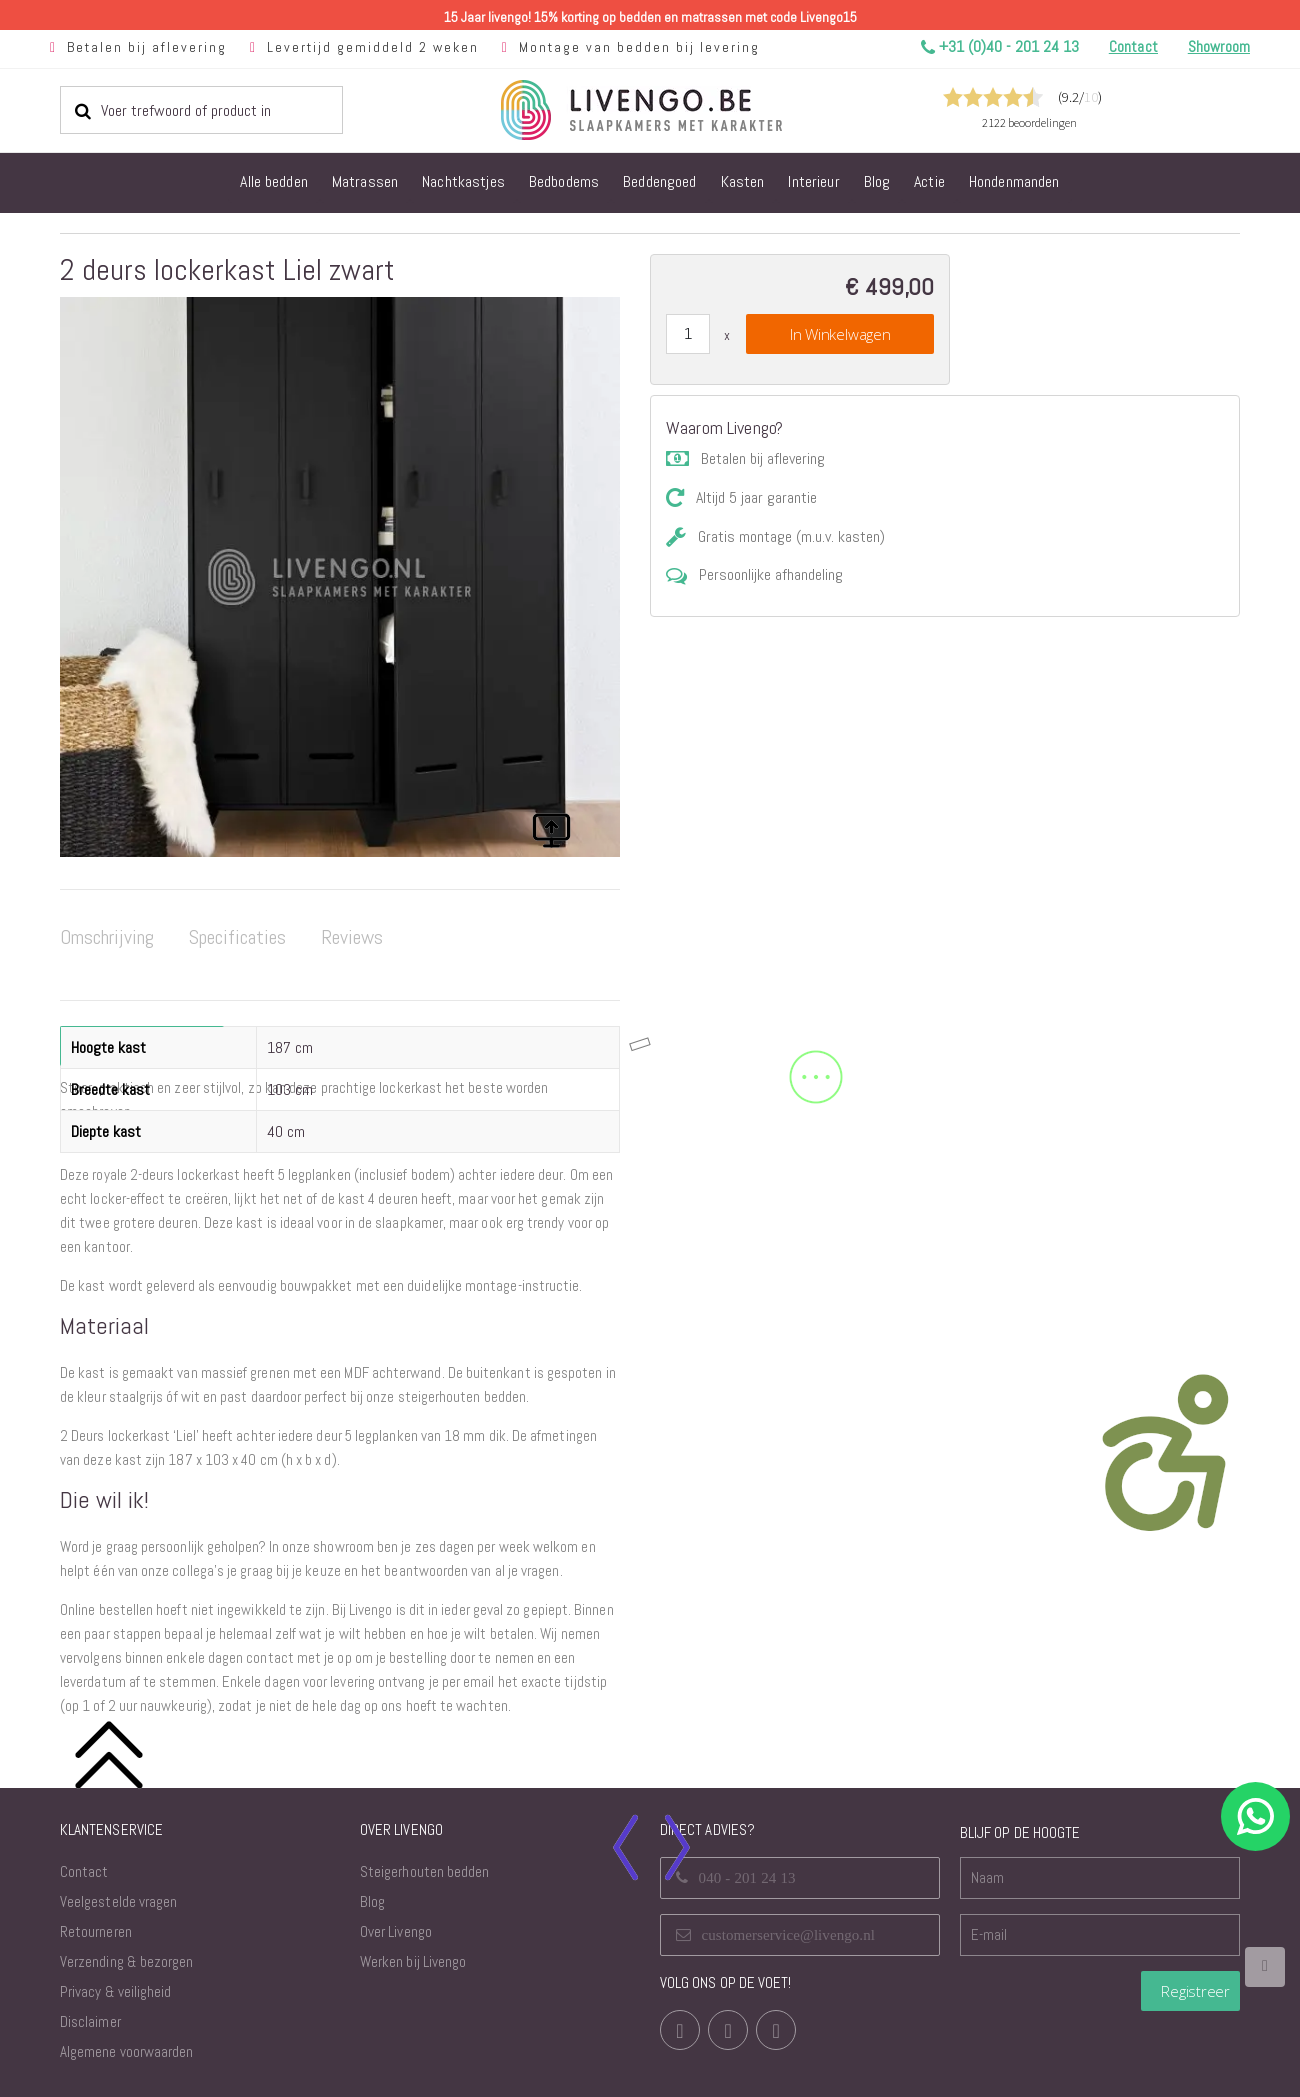 This screenshot has width=1300, height=2097. What do you see at coordinates (1169, 1455) in the screenshot?
I see `indicates wheelchair accessible facilities` at bounding box center [1169, 1455].